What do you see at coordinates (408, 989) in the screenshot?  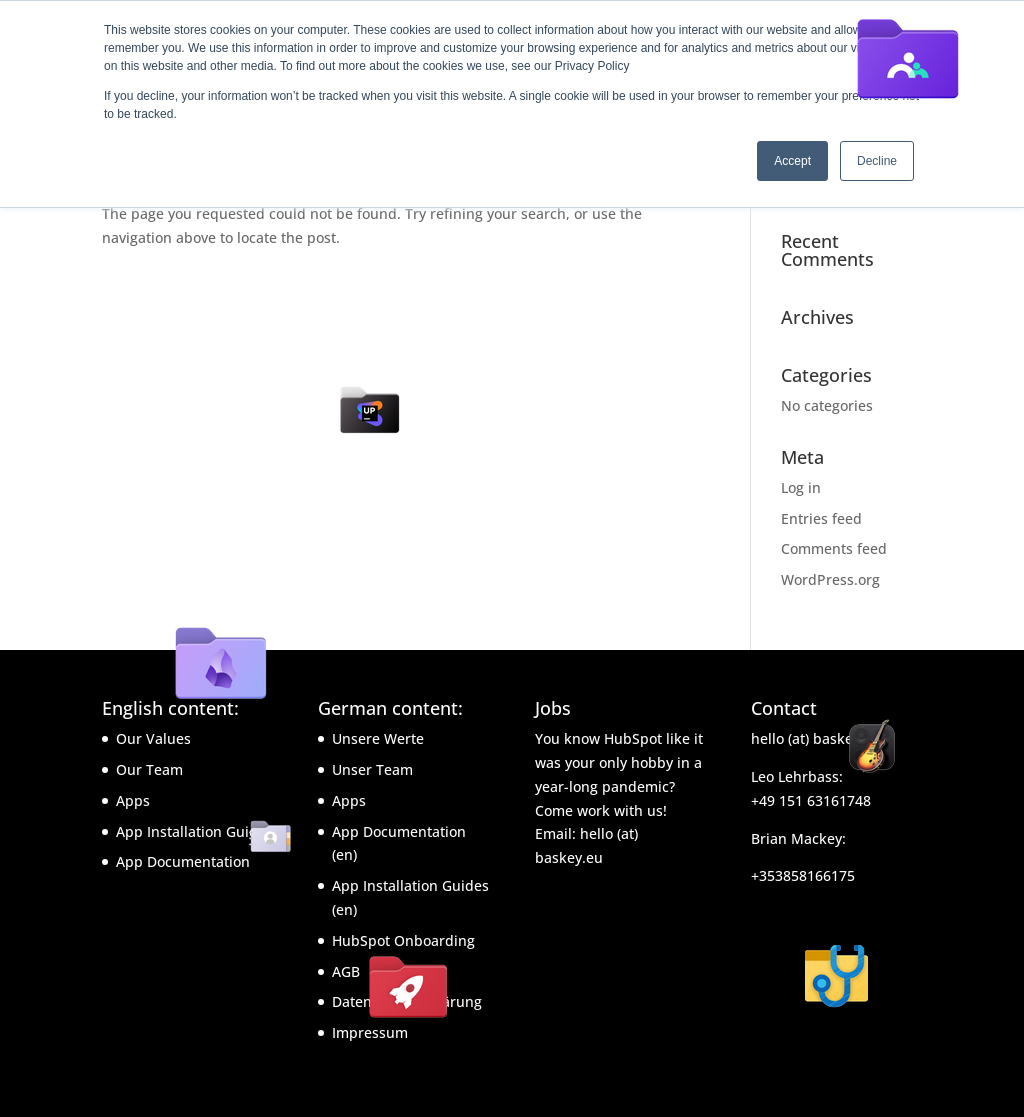 I see `open folder containing launch or startup files` at bounding box center [408, 989].